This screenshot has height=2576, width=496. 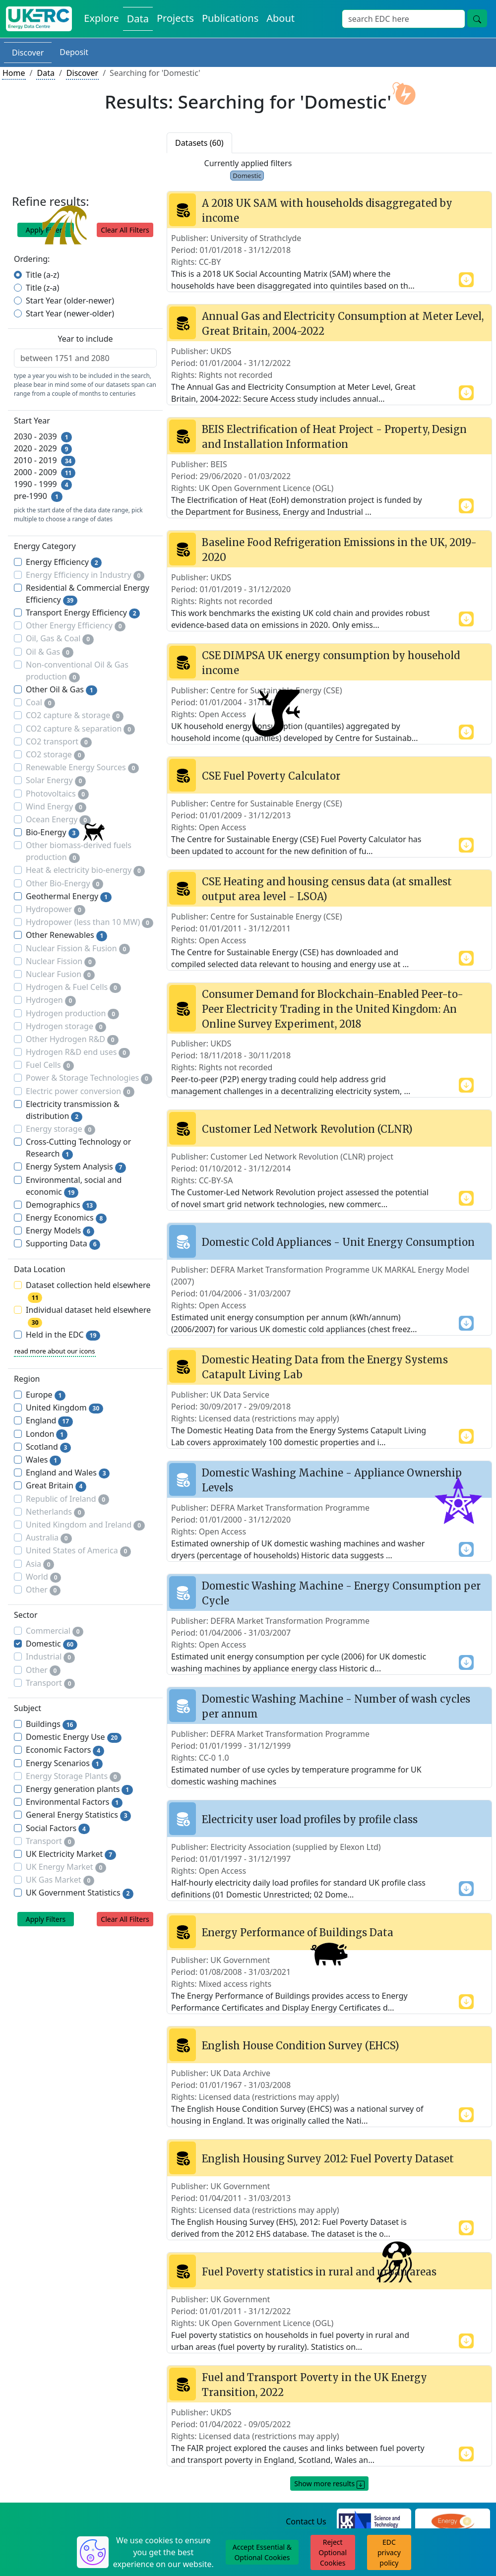 I want to click on level up or rank promotion indicator, so click(x=458, y=1501).